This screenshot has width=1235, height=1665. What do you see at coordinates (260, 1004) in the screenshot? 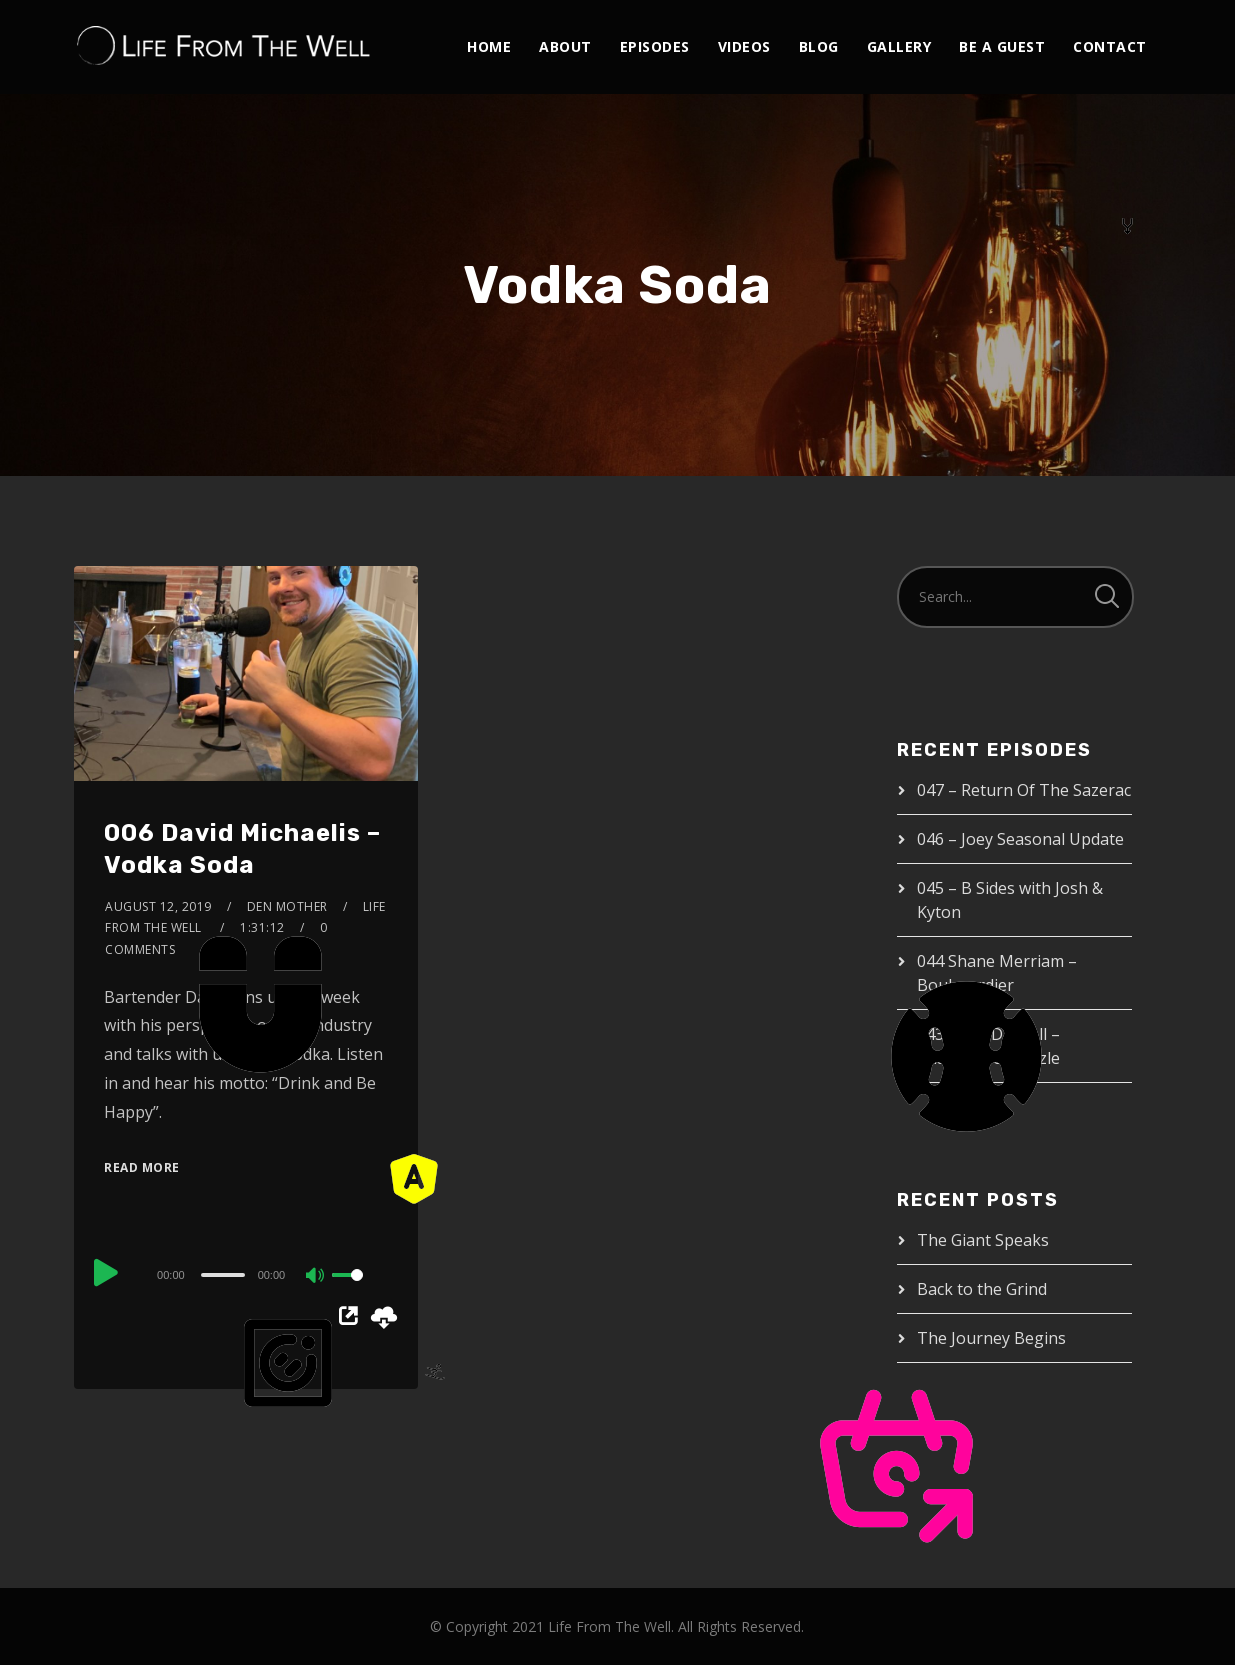
I see `attract or pull related items together` at bounding box center [260, 1004].